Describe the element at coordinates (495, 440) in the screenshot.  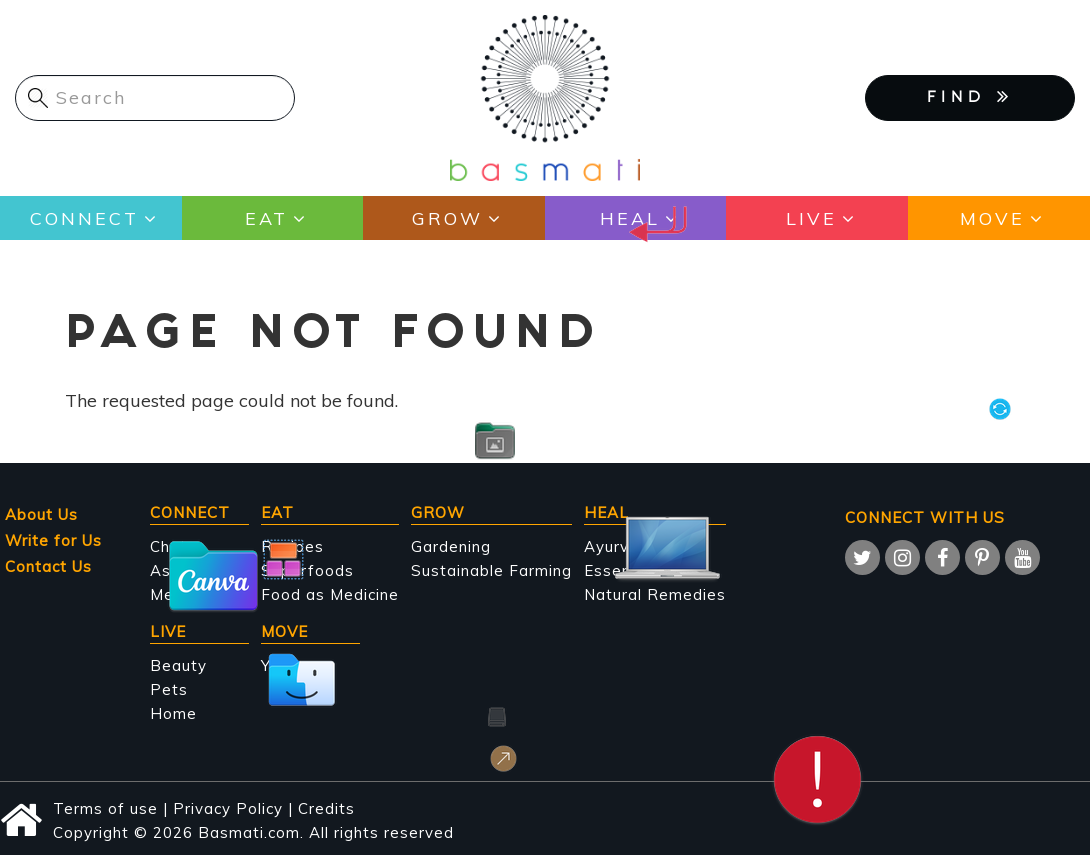
I see `open pictures folder` at that location.